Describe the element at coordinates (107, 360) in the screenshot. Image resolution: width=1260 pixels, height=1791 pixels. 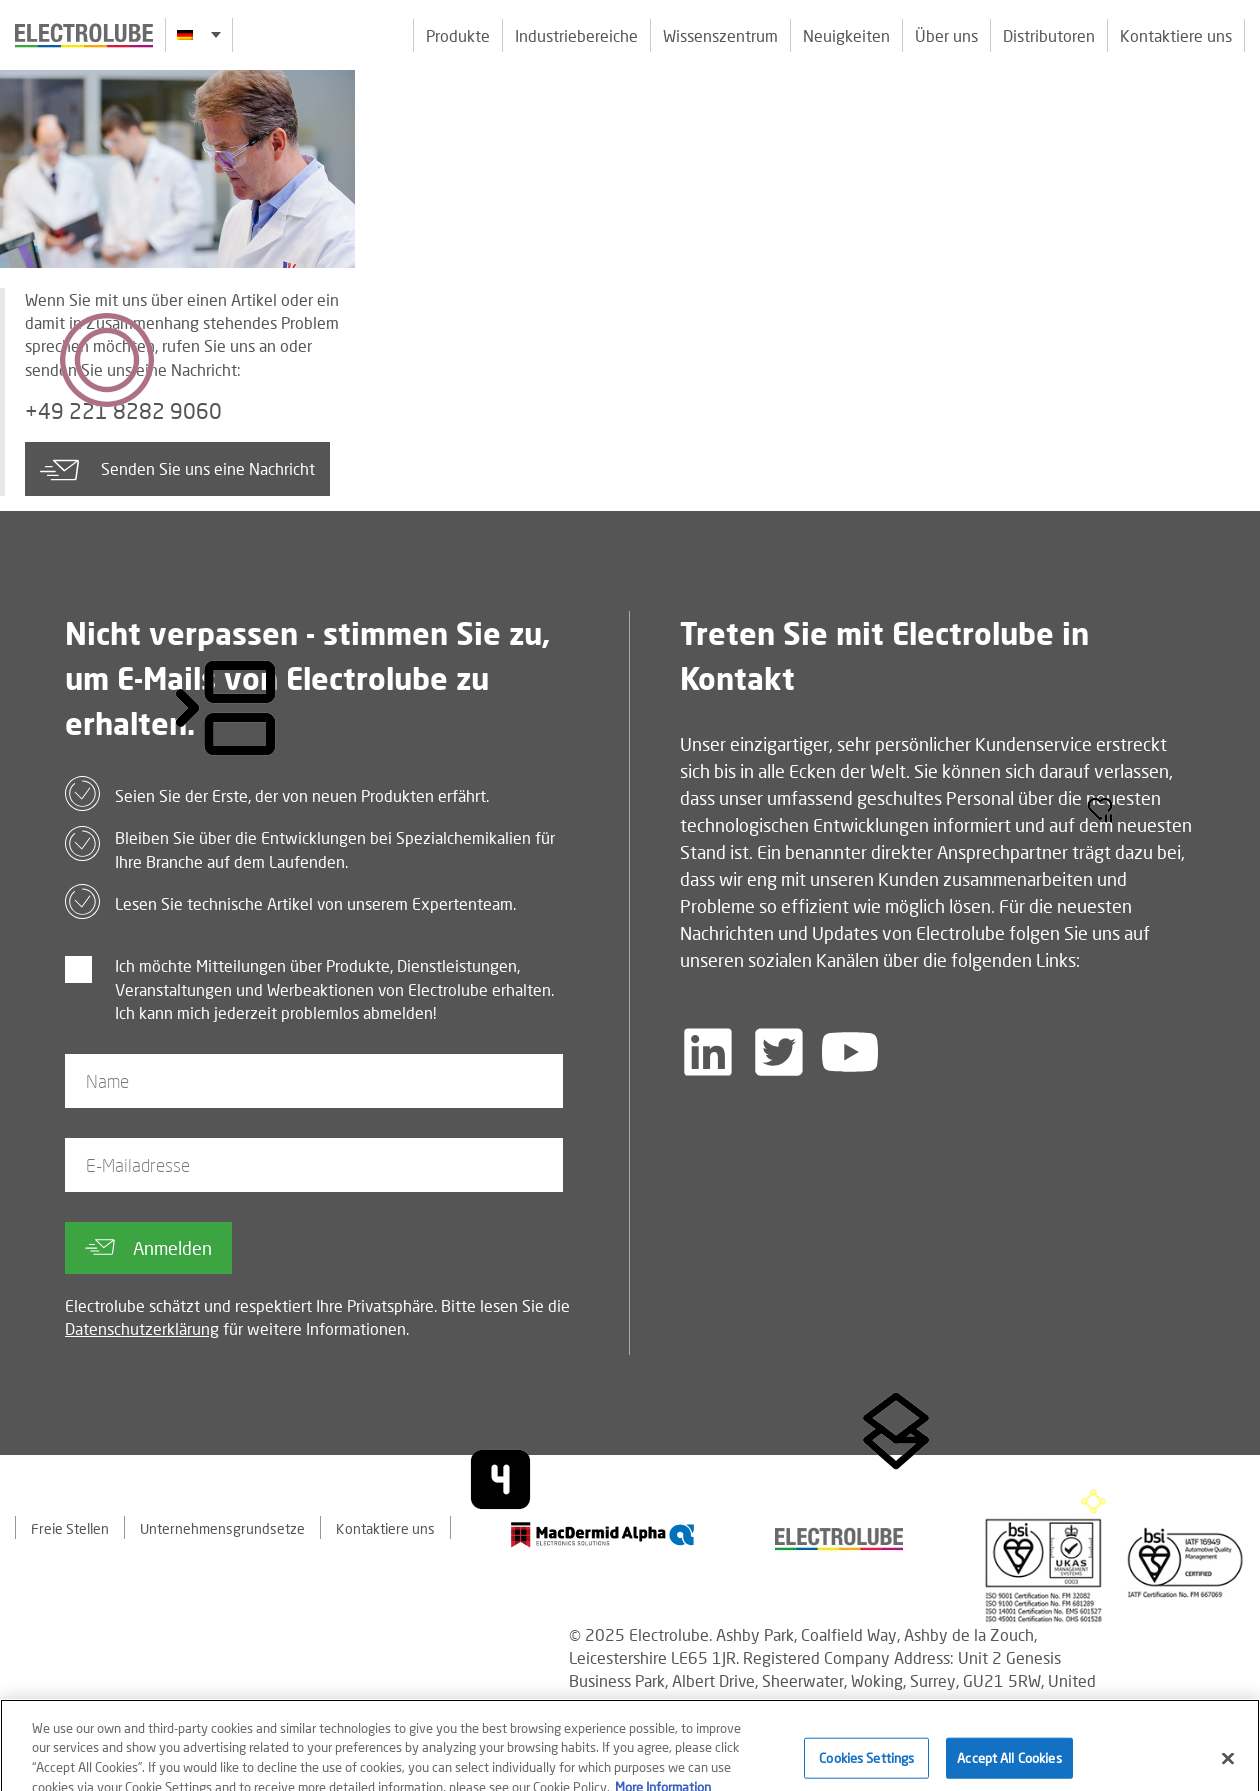
I see `start recording audio or video` at that location.